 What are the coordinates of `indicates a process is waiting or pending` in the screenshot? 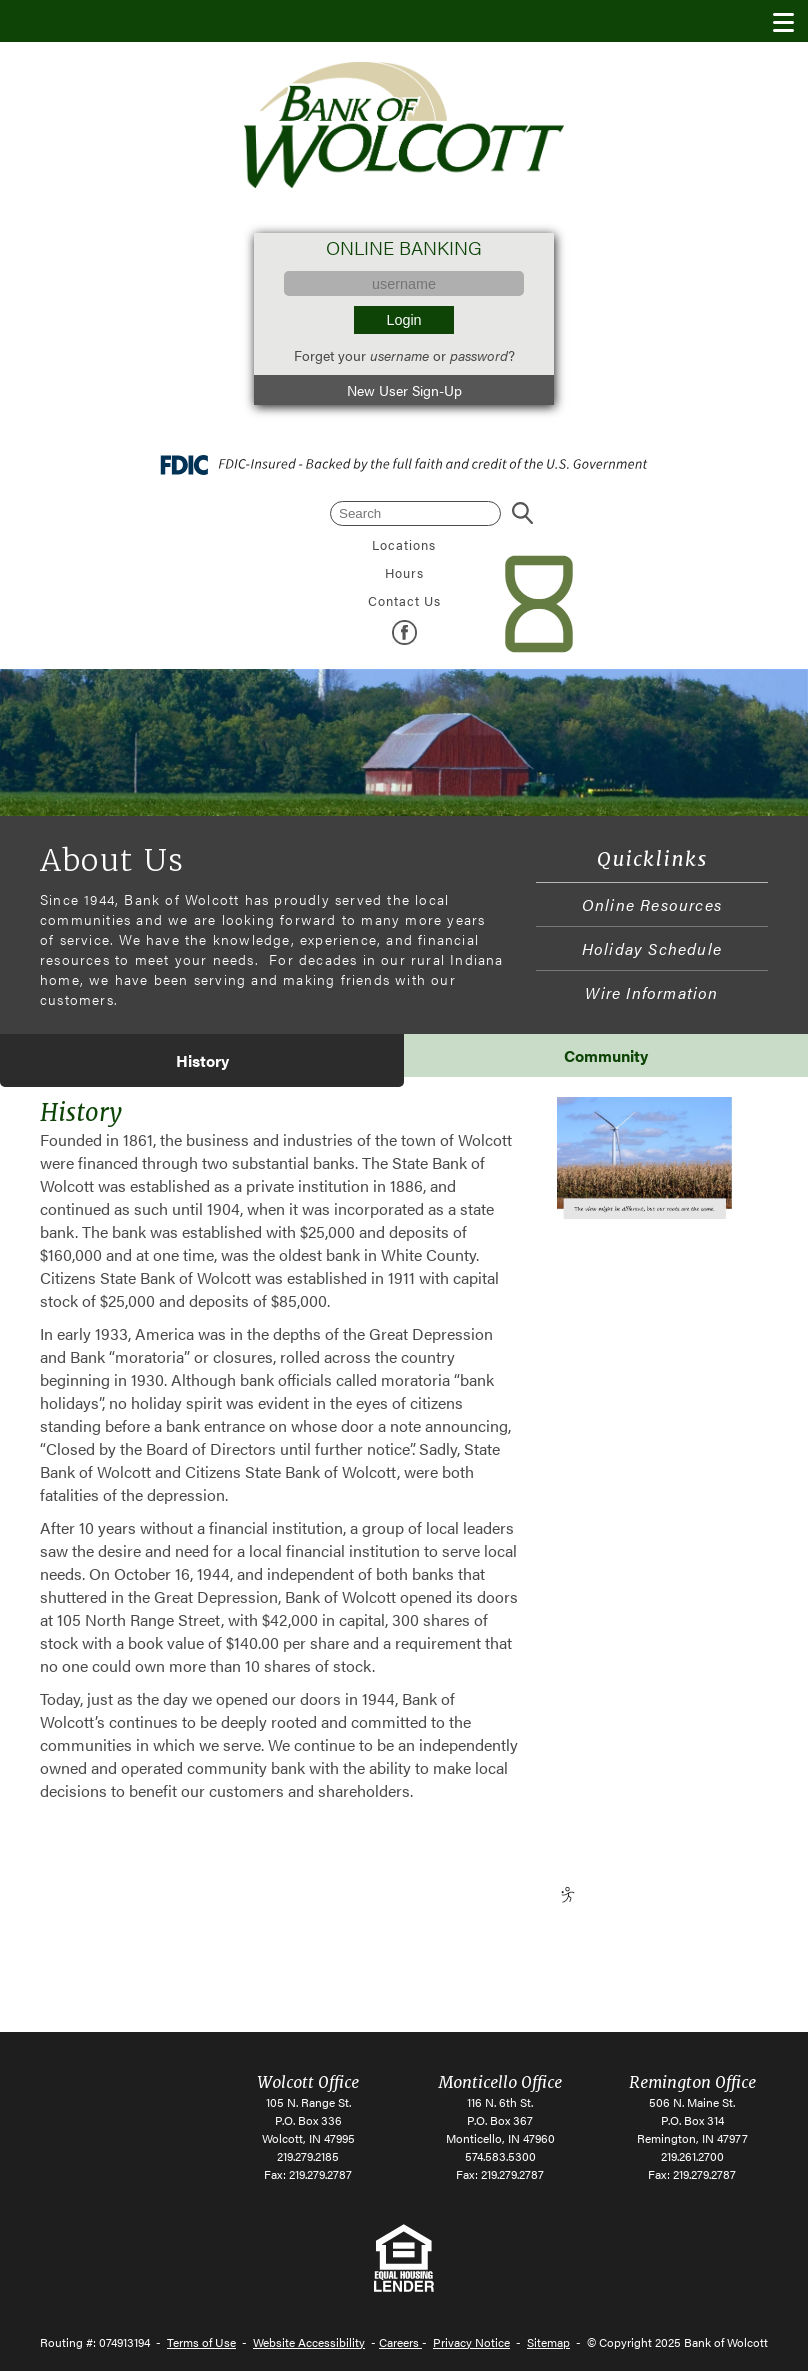 It's located at (539, 604).